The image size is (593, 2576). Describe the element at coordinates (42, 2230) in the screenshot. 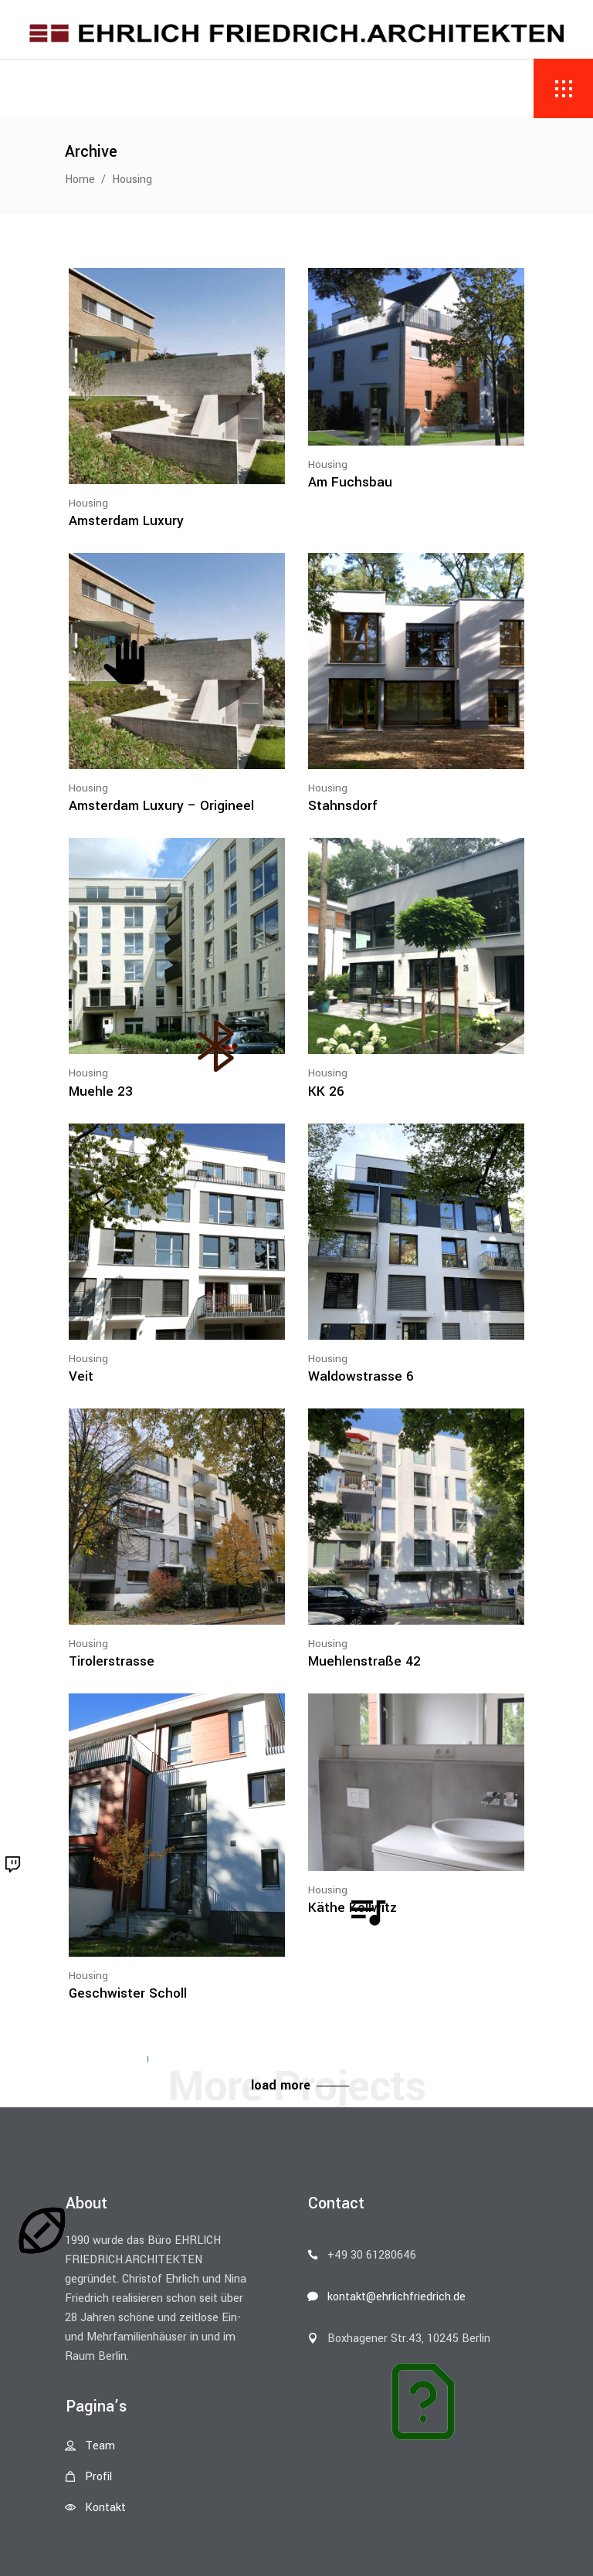

I see `access football or sports content` at that location.